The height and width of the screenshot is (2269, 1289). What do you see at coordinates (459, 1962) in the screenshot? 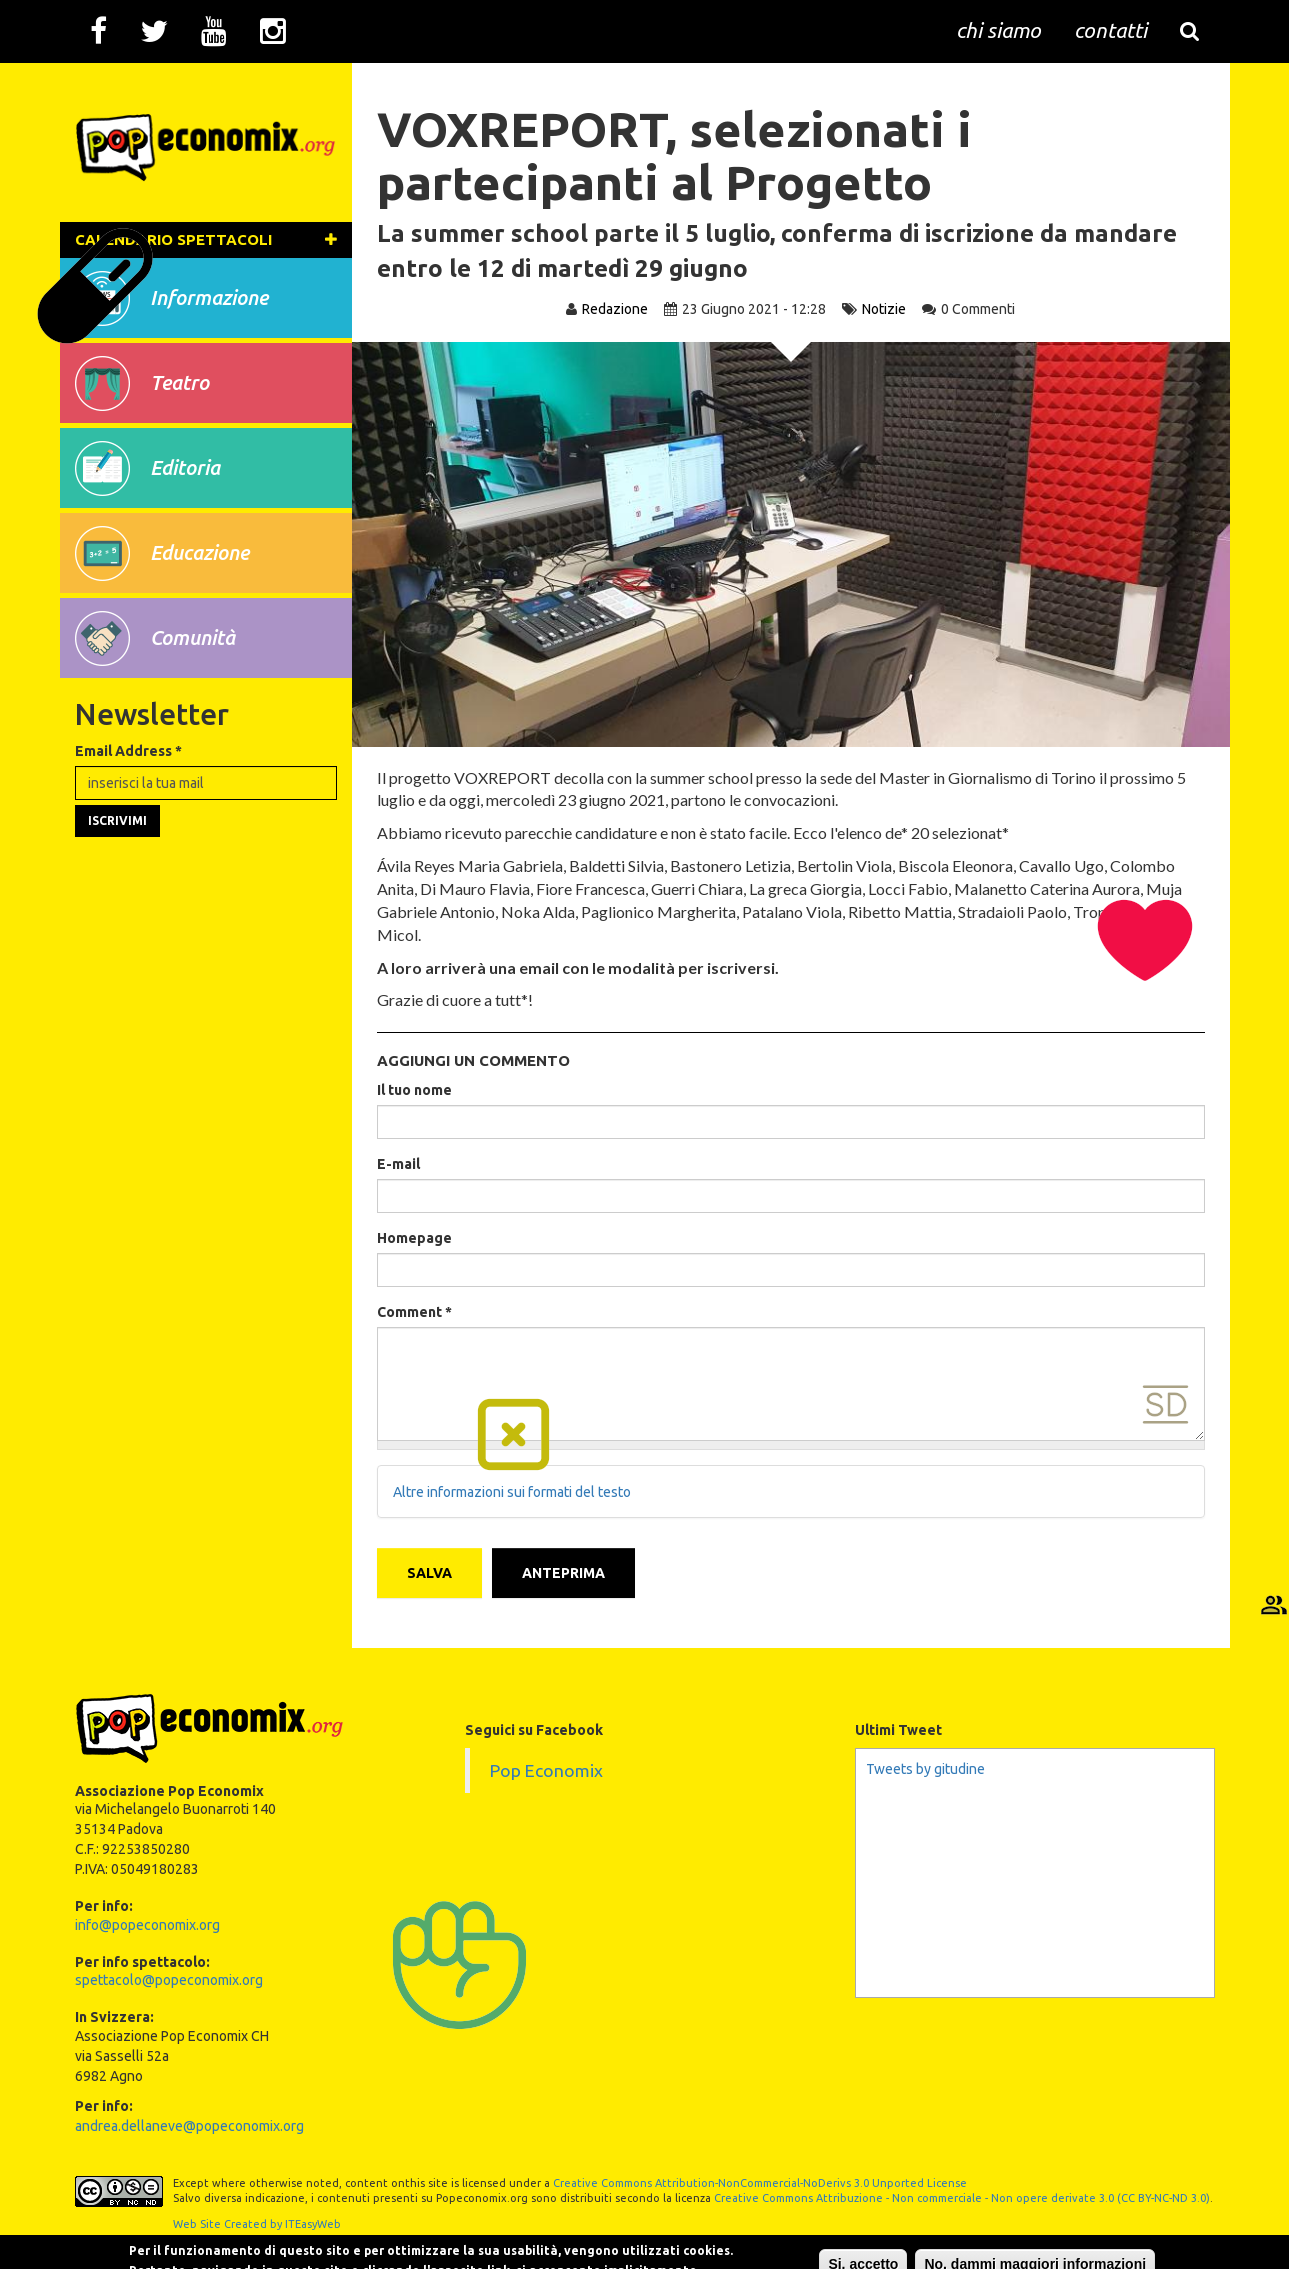
I see `indicates solidarity or support` at bounding box center [459, 1962].